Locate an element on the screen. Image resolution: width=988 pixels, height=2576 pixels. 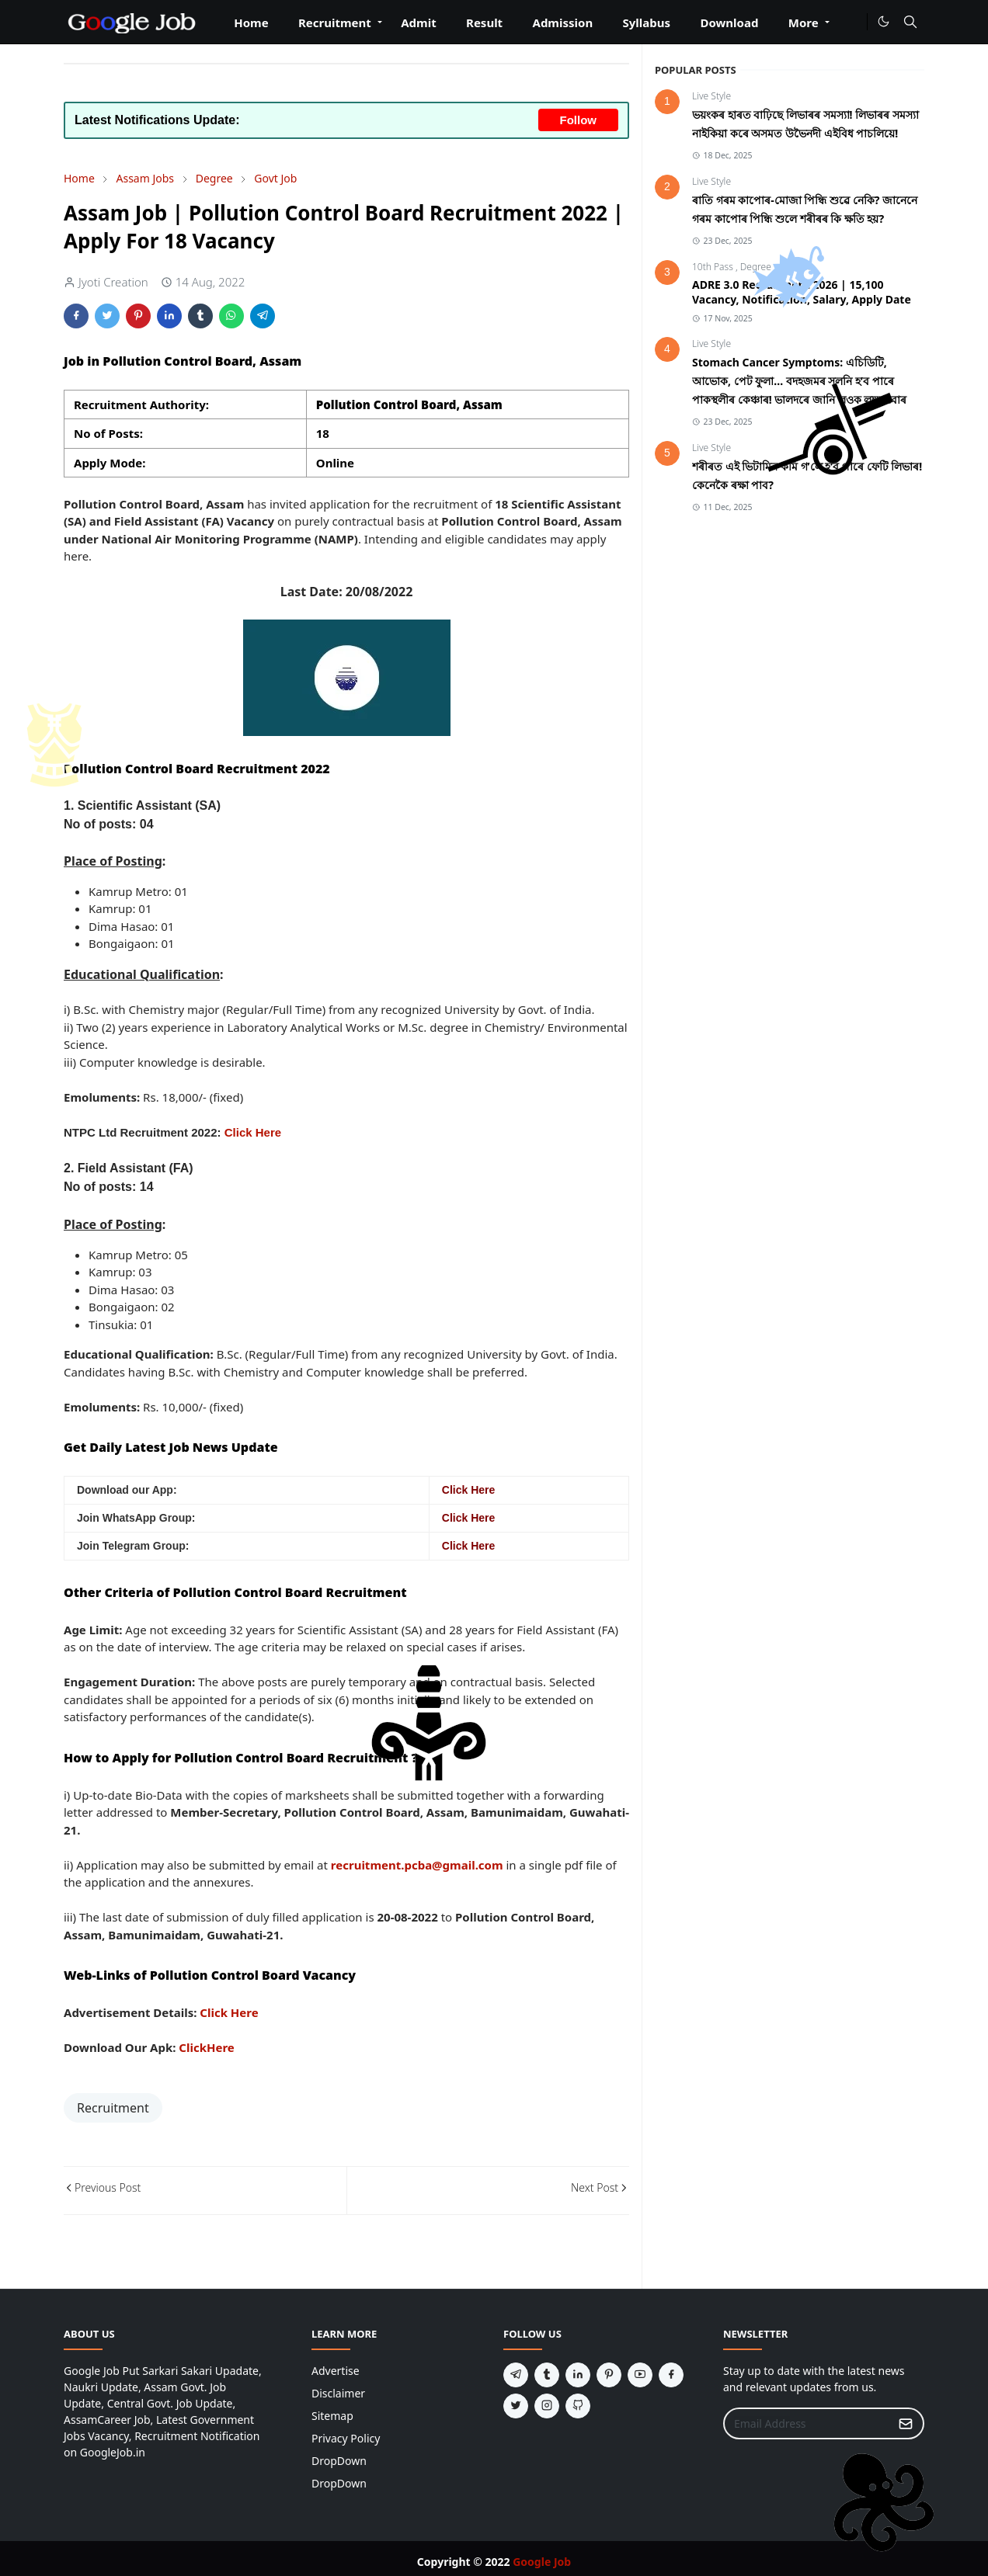
deep sea or ocean-themed game element is located at coordinates (788, 276).